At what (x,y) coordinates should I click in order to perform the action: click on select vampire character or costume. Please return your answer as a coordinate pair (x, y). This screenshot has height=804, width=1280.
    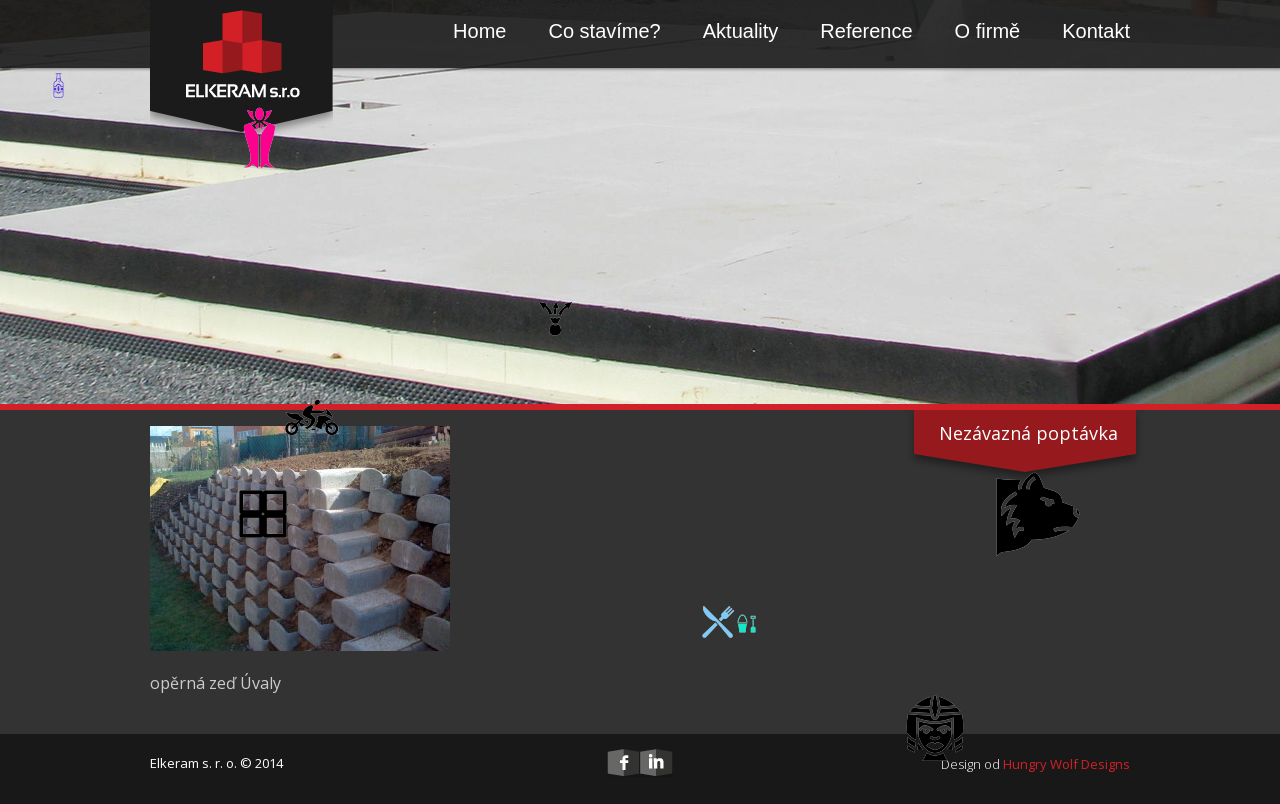
    Looking at the image, I should click on (259, 137).